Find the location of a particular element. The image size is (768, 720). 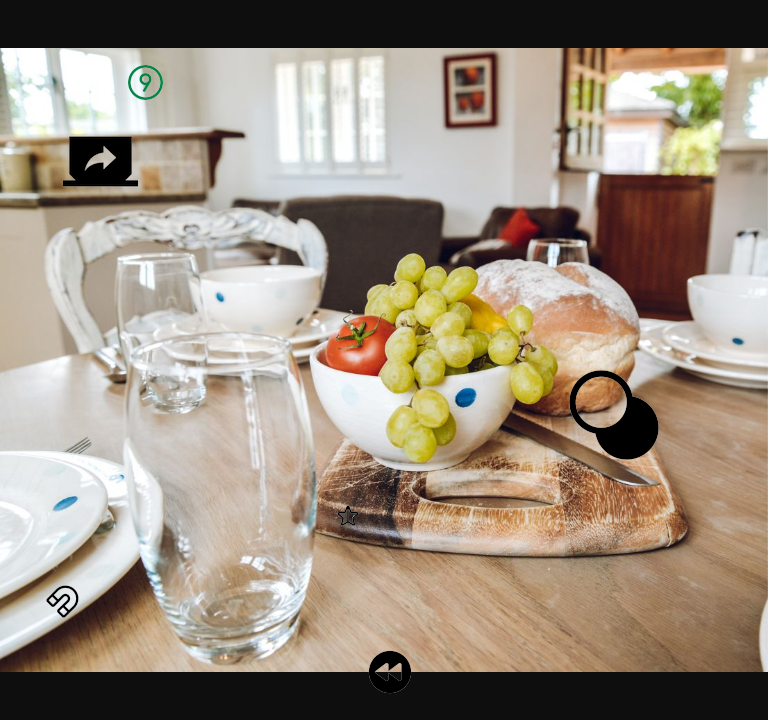

rewind or skip backward in media playback is located at coordinates (390, 672).